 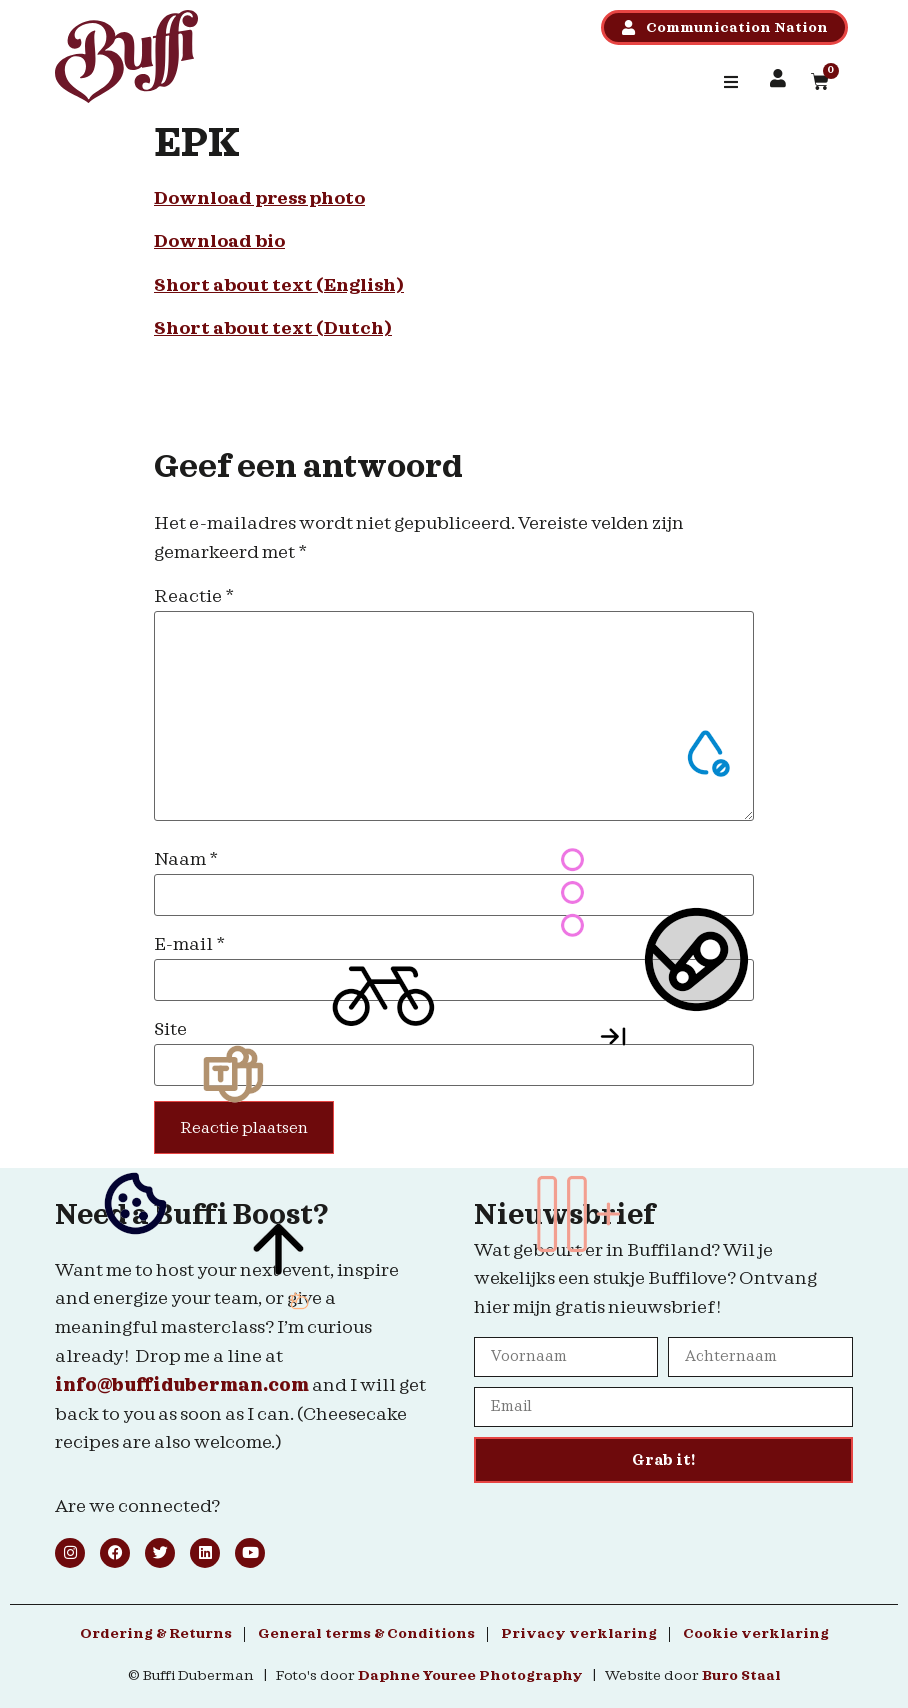 I want to click on manage cookie preferences and privacy settings, so click(x=135, y=1203).